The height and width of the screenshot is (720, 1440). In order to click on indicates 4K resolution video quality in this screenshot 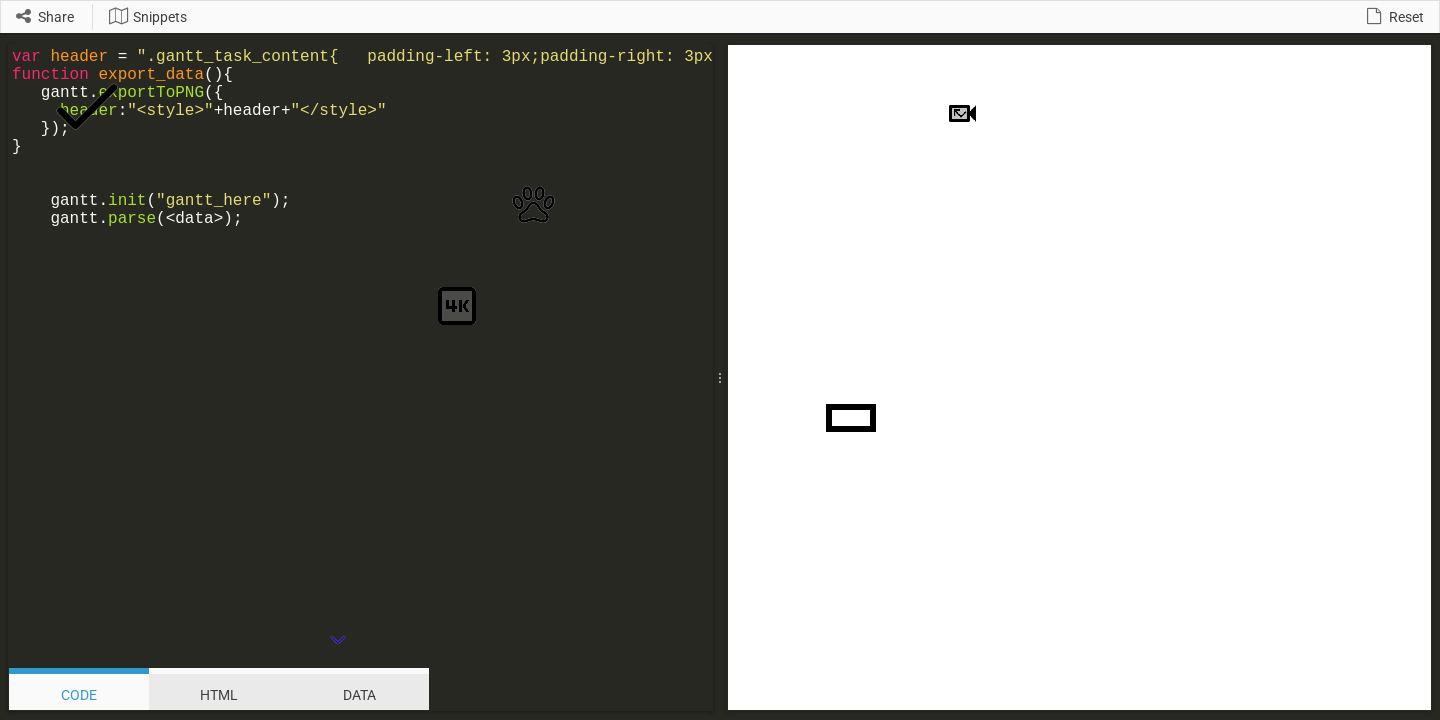, I will do `click(457, 306)`.